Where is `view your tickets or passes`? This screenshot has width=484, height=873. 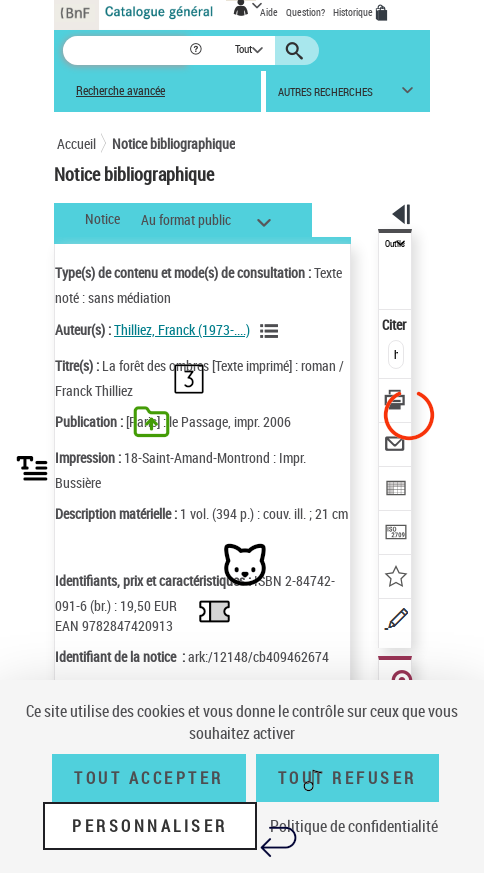 view your tickets or passes is located at coordinates (214, 611).